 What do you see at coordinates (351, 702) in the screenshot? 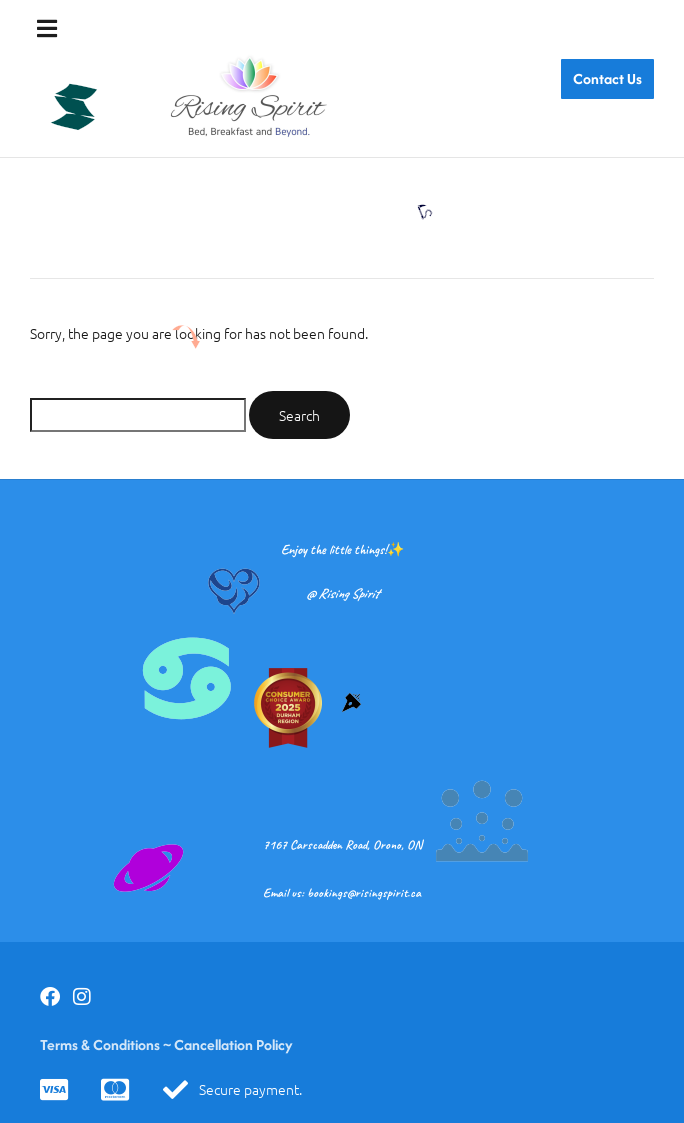
I see `select light fighter spacecraft class` at bounding box center [351, 702].